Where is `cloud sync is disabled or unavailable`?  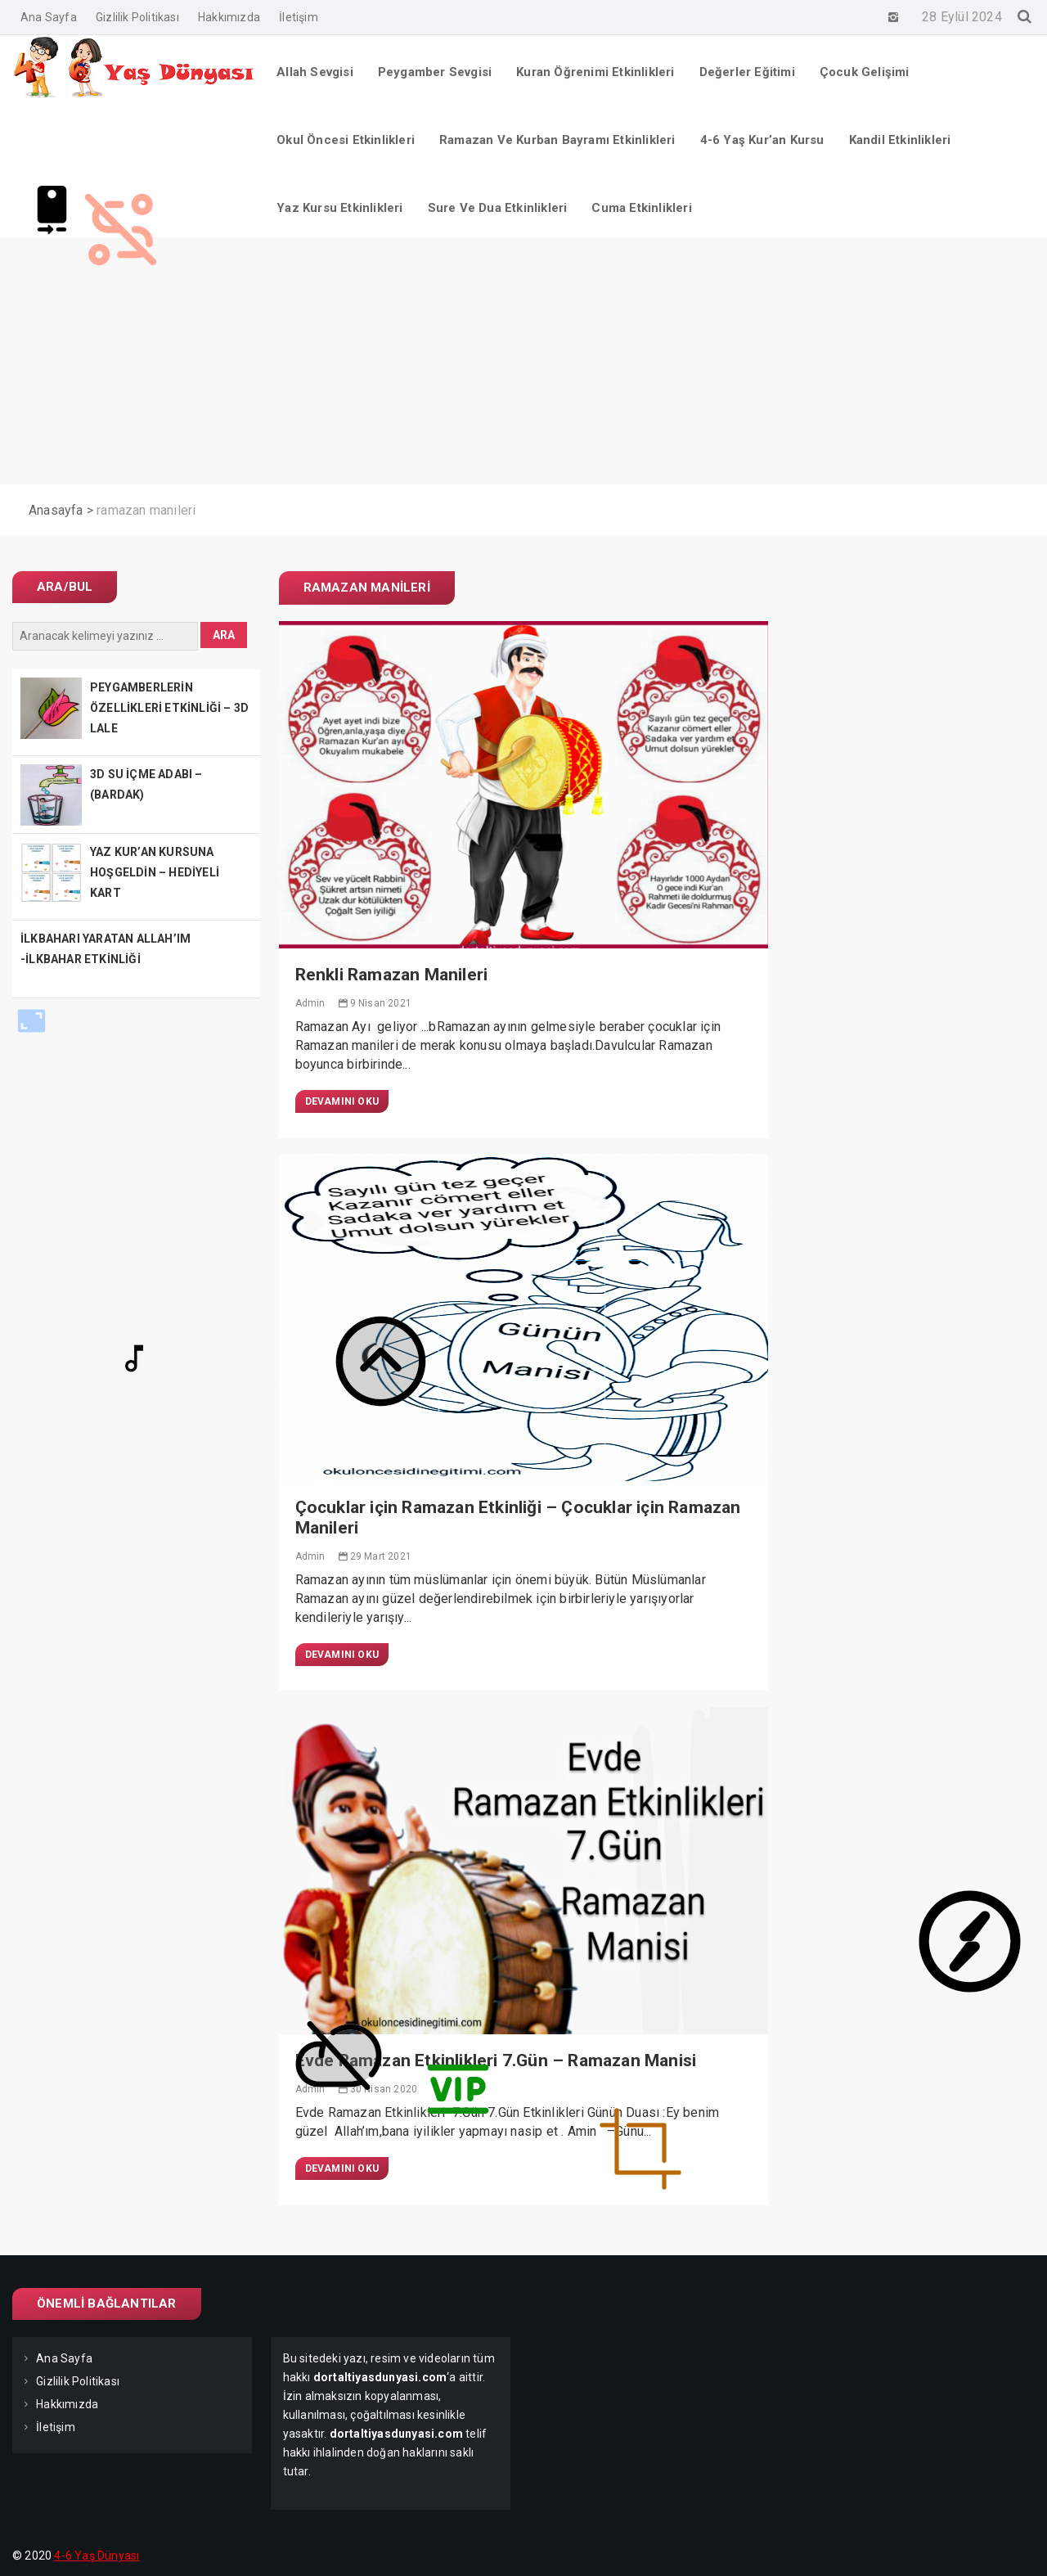
cloud sync is disabled or unavailable is located at coordinates (339, 2056).